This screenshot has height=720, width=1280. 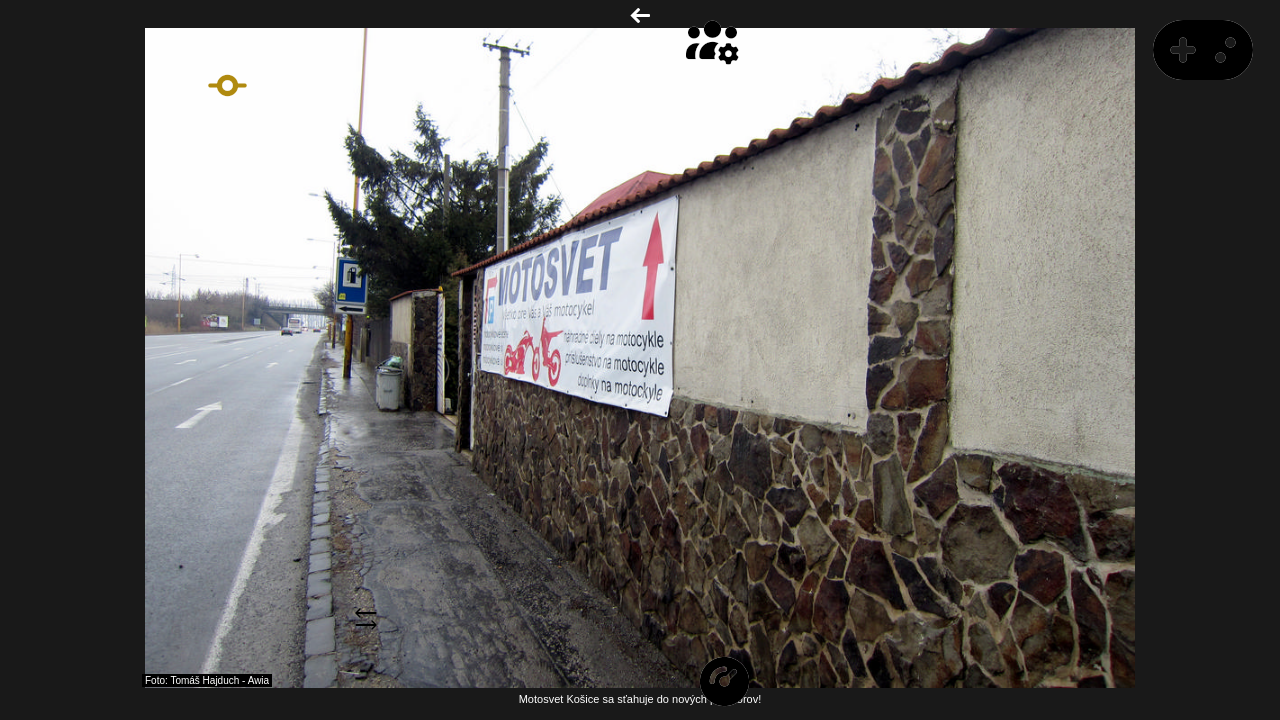 What do you see at coordinates (227, 85) in the screenshot?
I see `view commit history` at bounding box center [227, 85].